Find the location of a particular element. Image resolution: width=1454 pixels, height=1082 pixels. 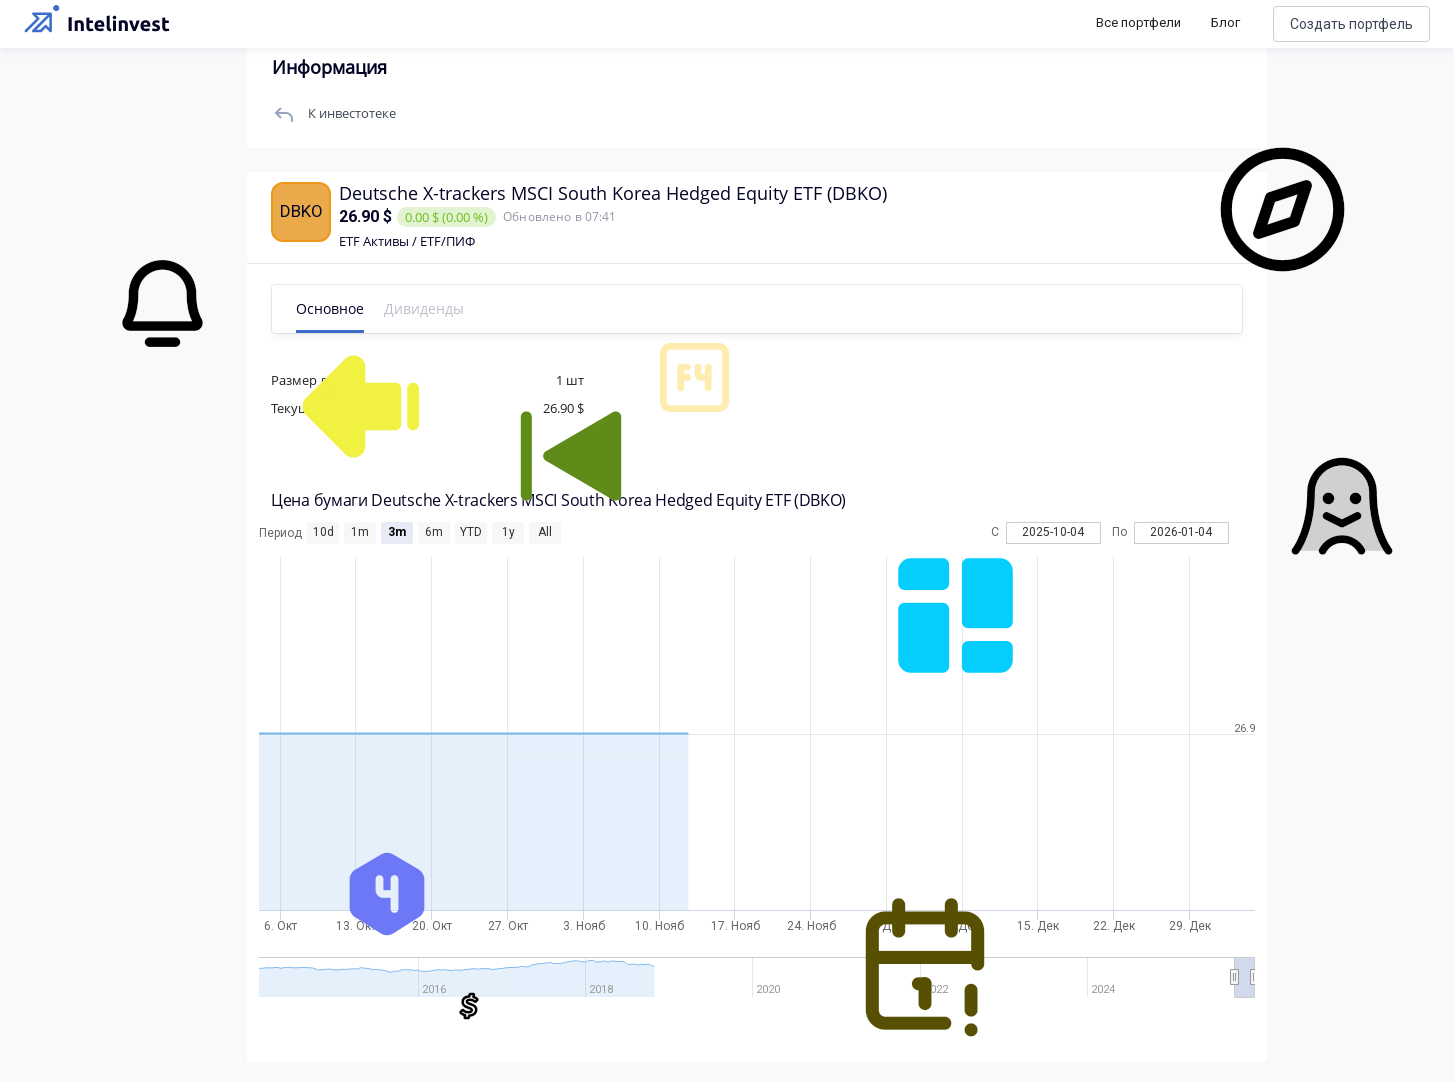

linux operating system logo is located at coordinates (1342, 512).